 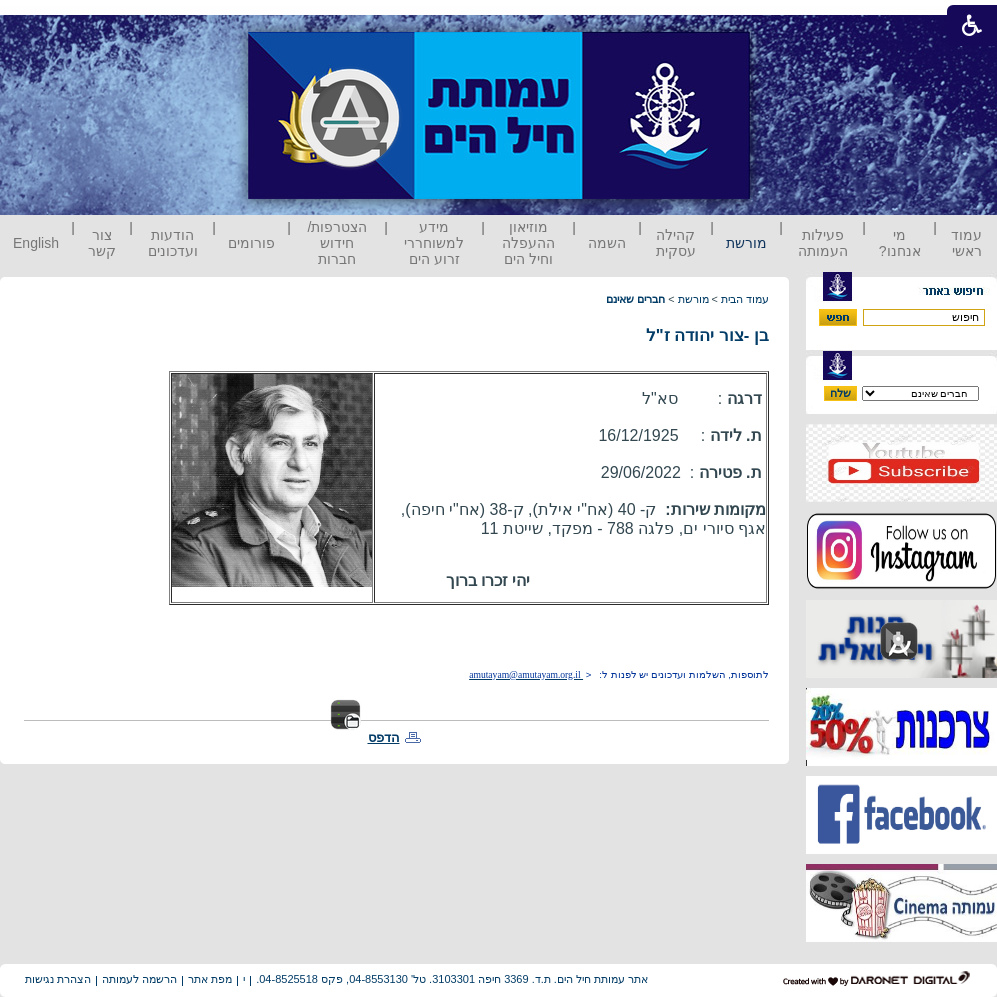 What do you see at coordinates (899, 641) in the screenshot?
I see `open accessories or utility applications` at bounding box center [899, 641].